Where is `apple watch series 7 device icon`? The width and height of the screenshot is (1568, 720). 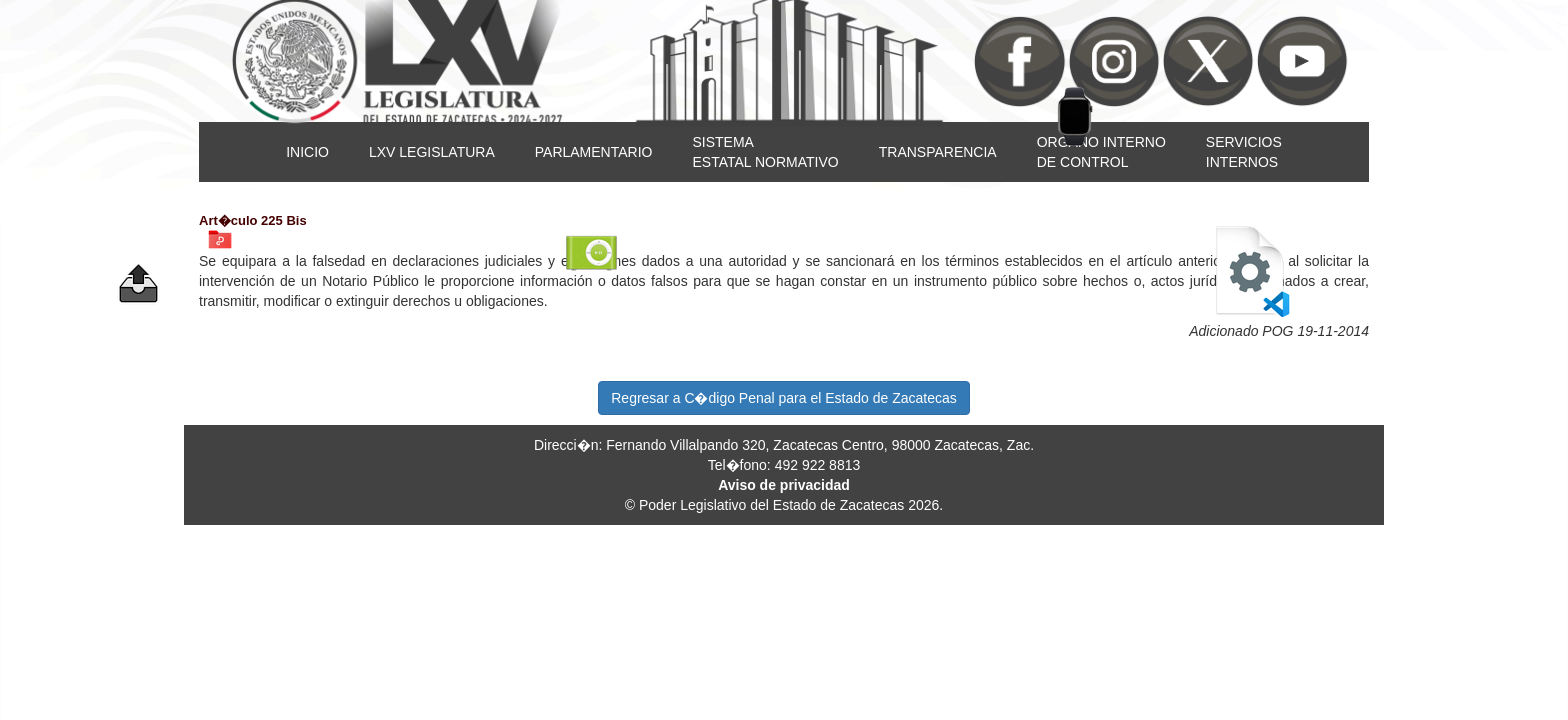 apple watch series 7 device icon is located at coordinates (1074, 116).